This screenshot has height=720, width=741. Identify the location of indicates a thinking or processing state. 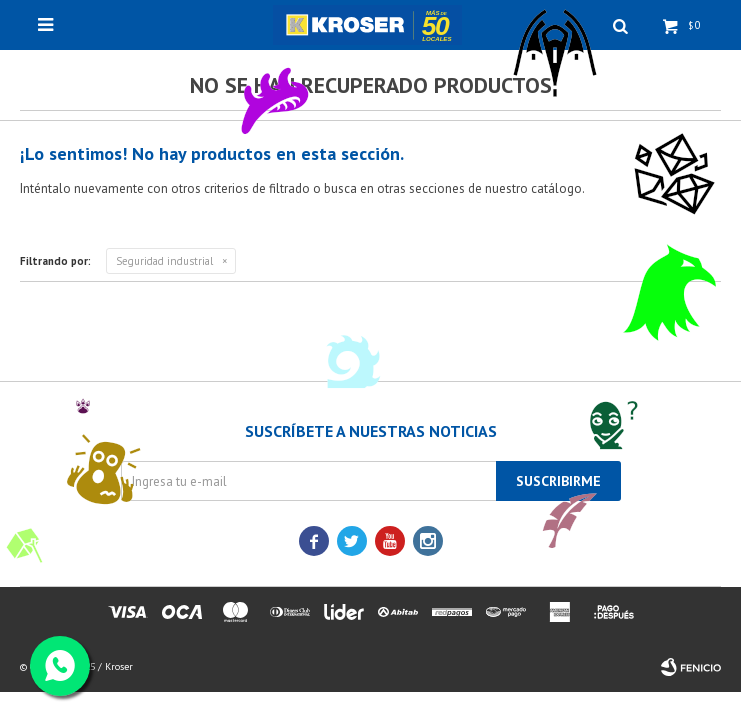
(614, 424).